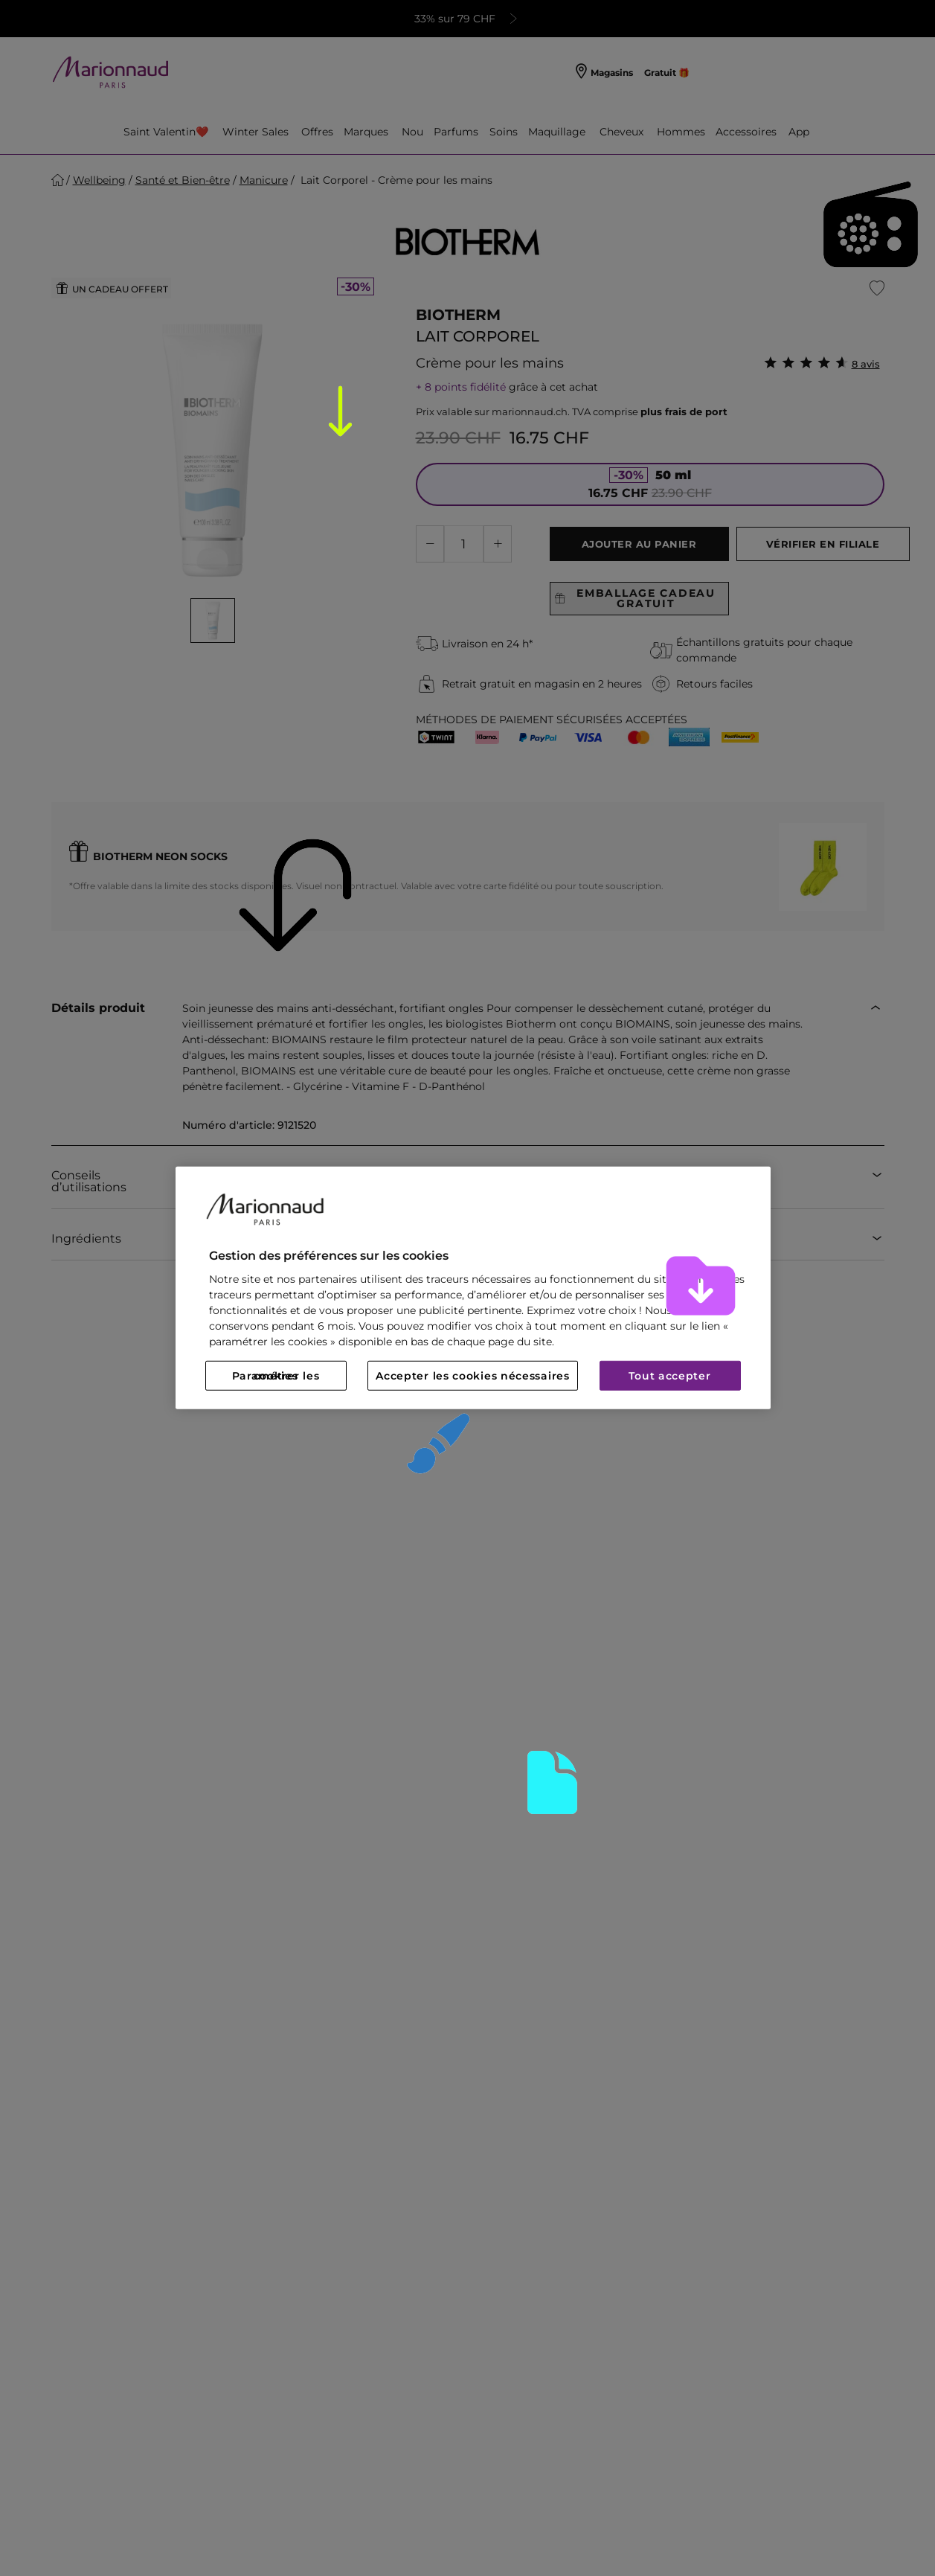 The height and width of the screenshot is (2576, 935). Describe the element at coordinates (701, 1286) in the screenshot. I see `download files to this folder` at that location.